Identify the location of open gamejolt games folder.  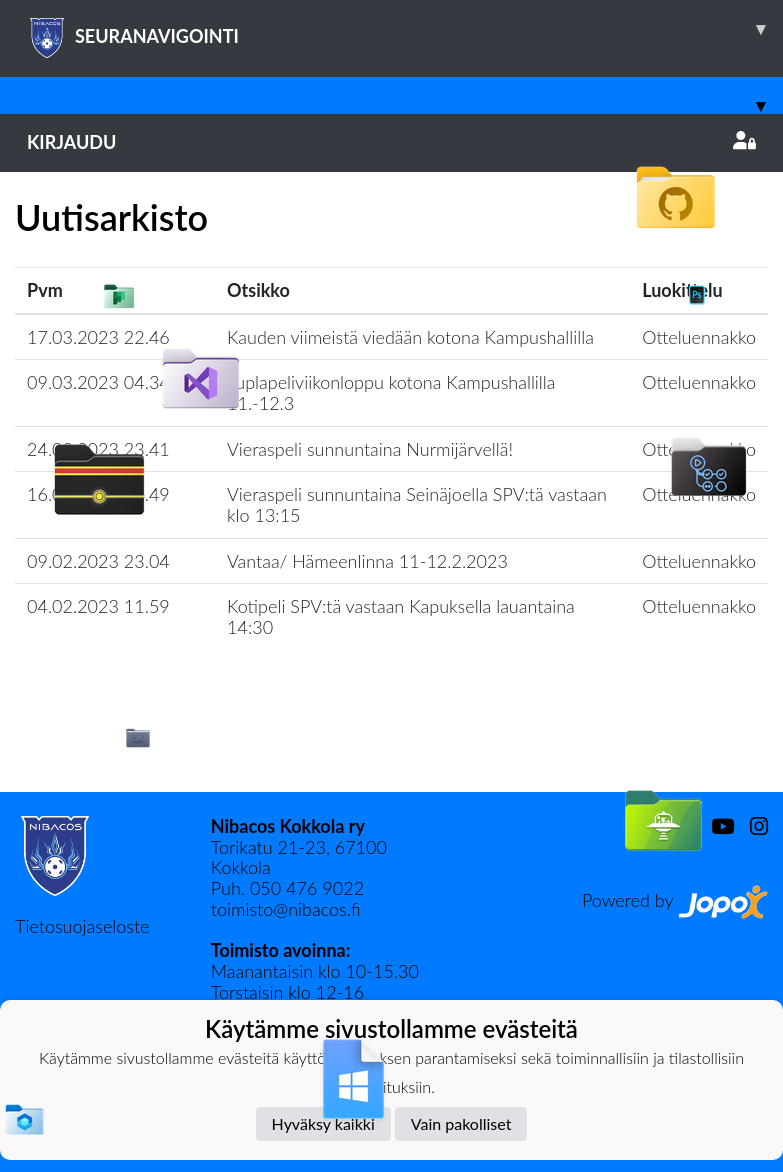
(663, 822).